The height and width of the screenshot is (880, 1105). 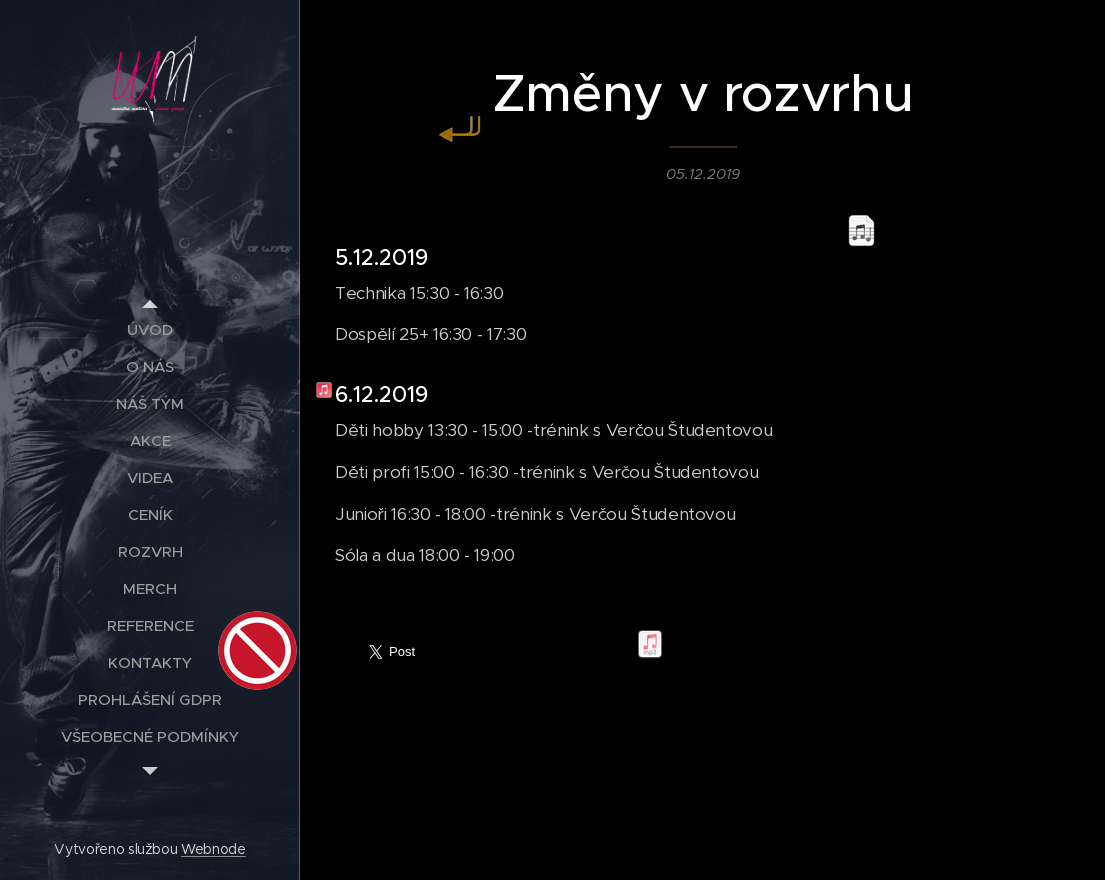 I want to click on reply to all recipients of an email, so click(x=459, y=126).